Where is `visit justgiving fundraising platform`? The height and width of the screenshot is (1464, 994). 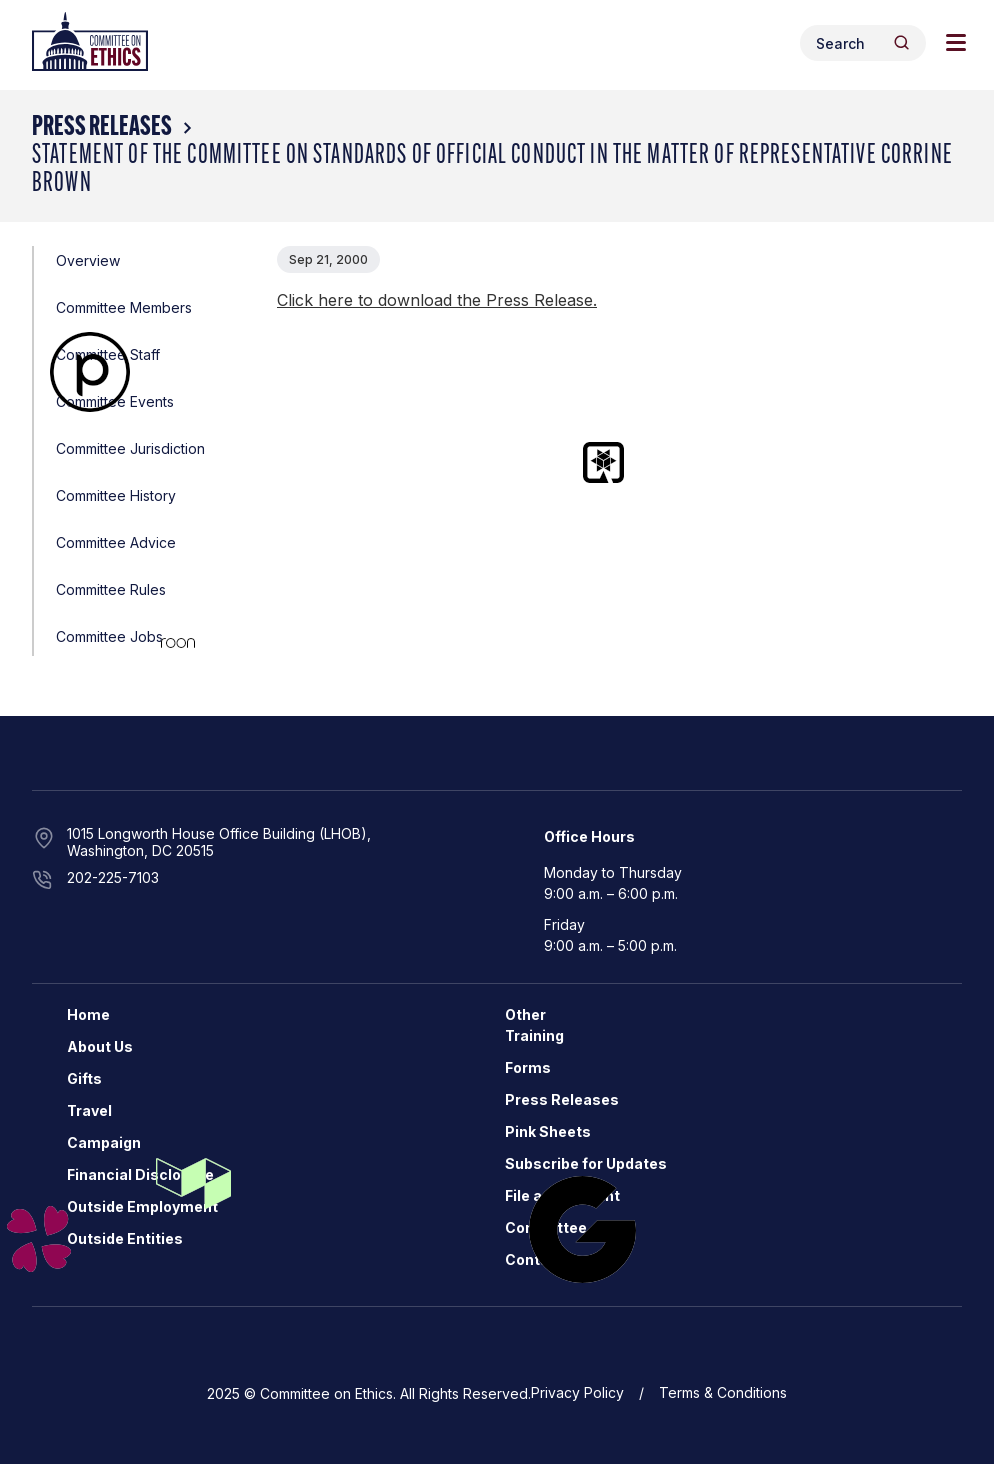
visit justgiving fundraising platform is located at coordinates (582, 1229).